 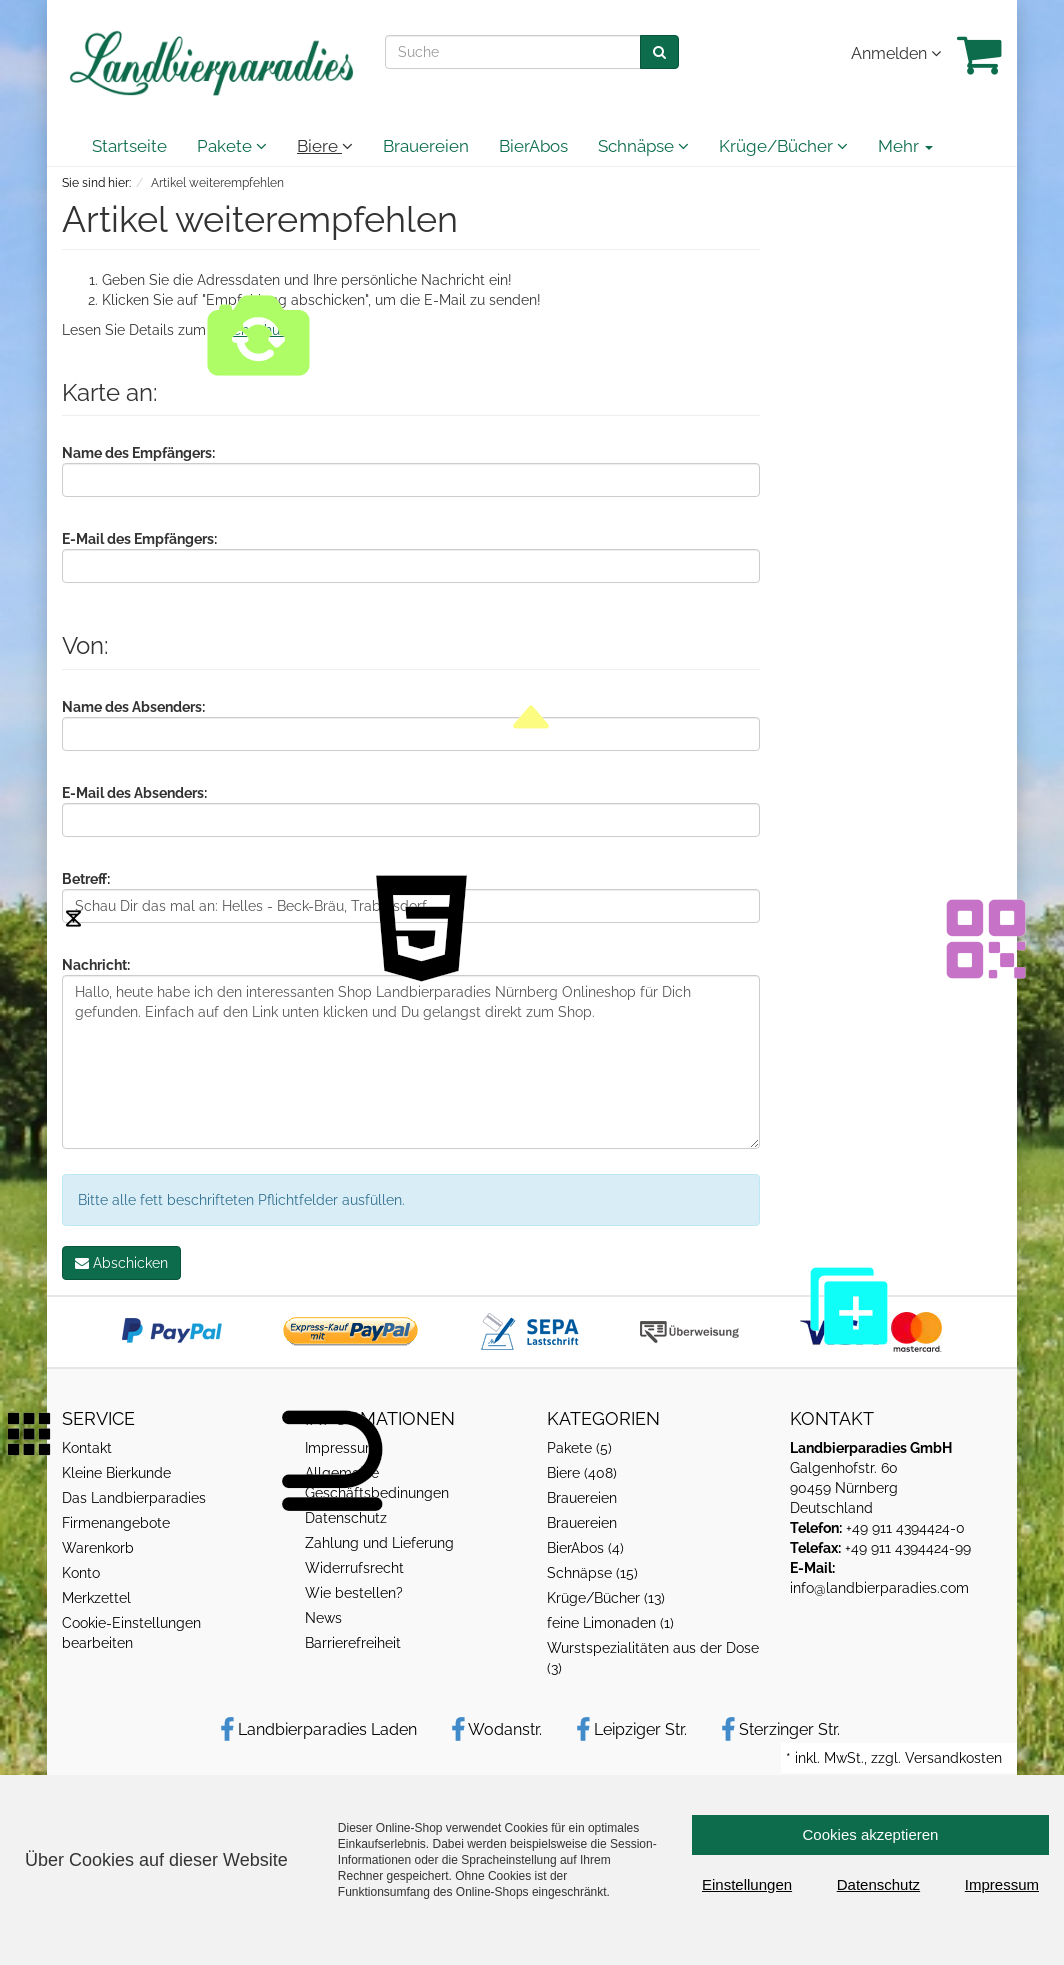 I want to click on duplicate or copy an item, so click(x=849, y=1306).